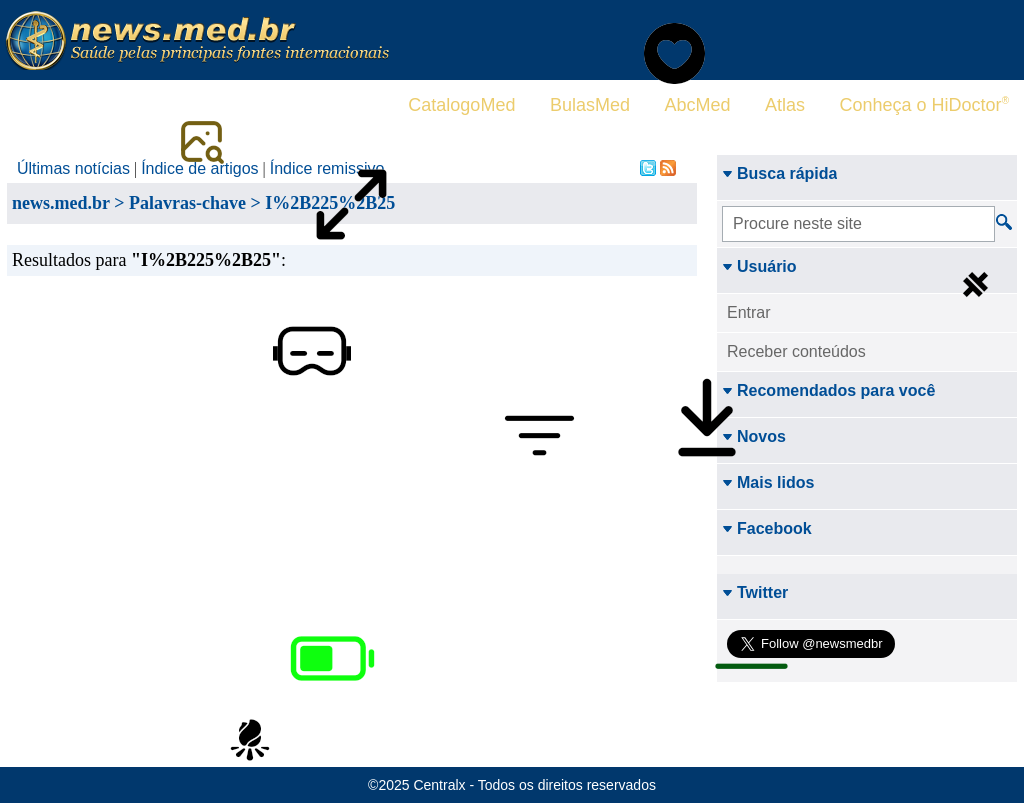  I want to click on search through your photo library, so click(201, 141).